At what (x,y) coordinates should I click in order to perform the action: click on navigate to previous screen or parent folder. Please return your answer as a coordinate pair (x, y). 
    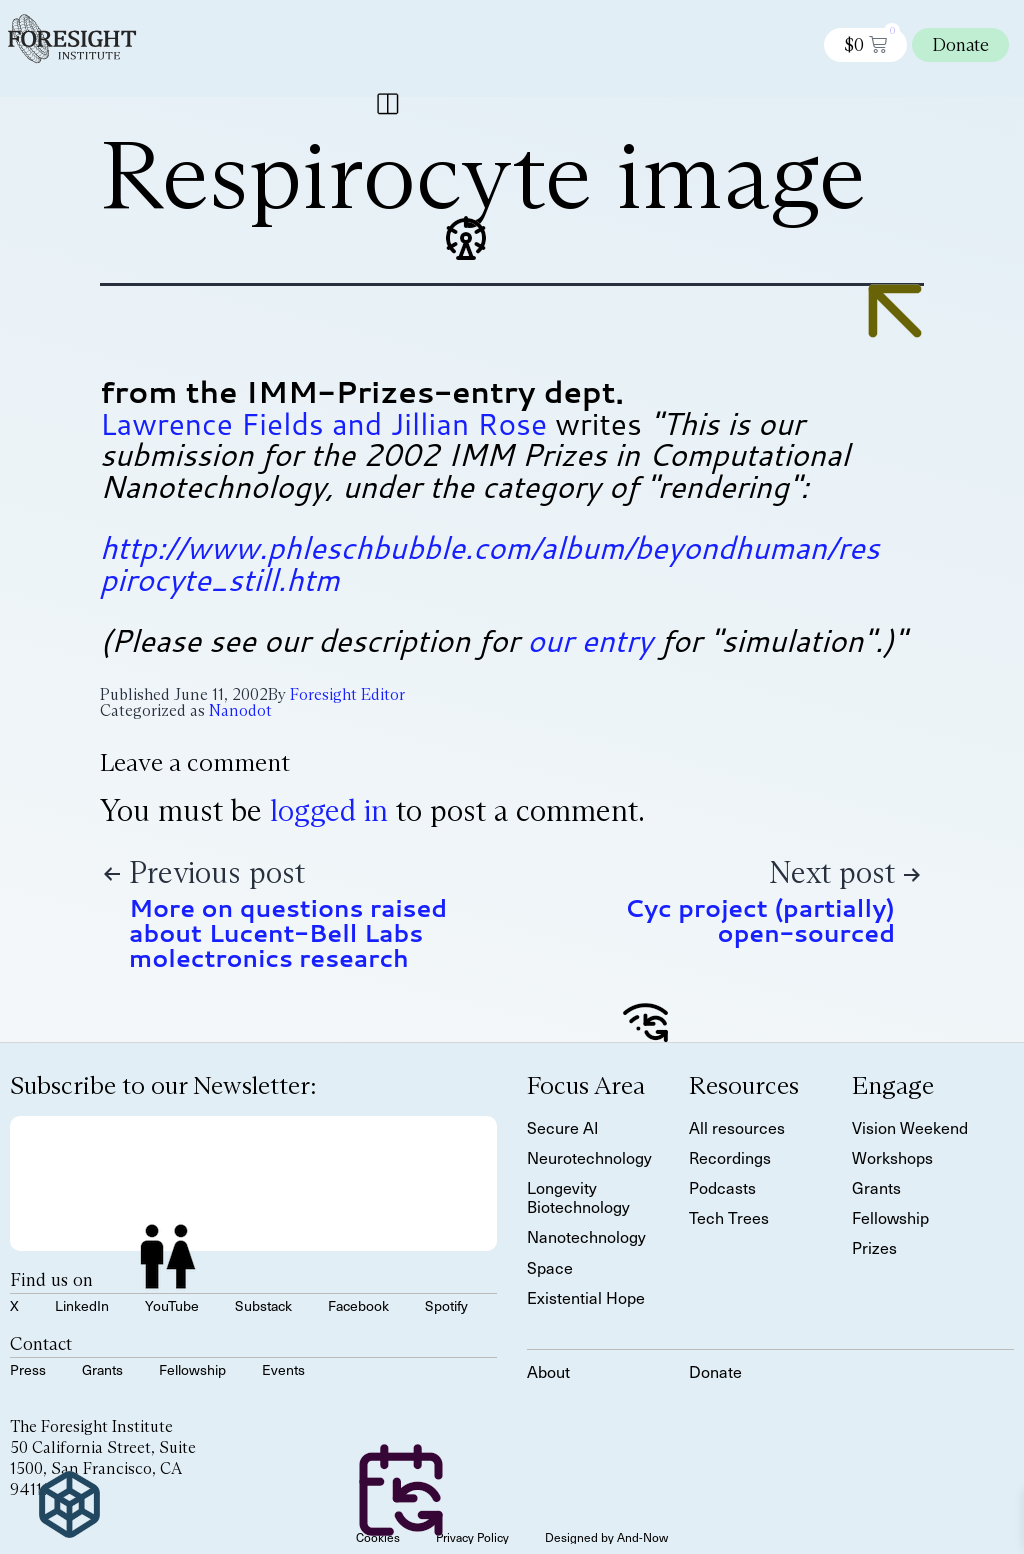
    Looking at the image, I should click on (895, 311).